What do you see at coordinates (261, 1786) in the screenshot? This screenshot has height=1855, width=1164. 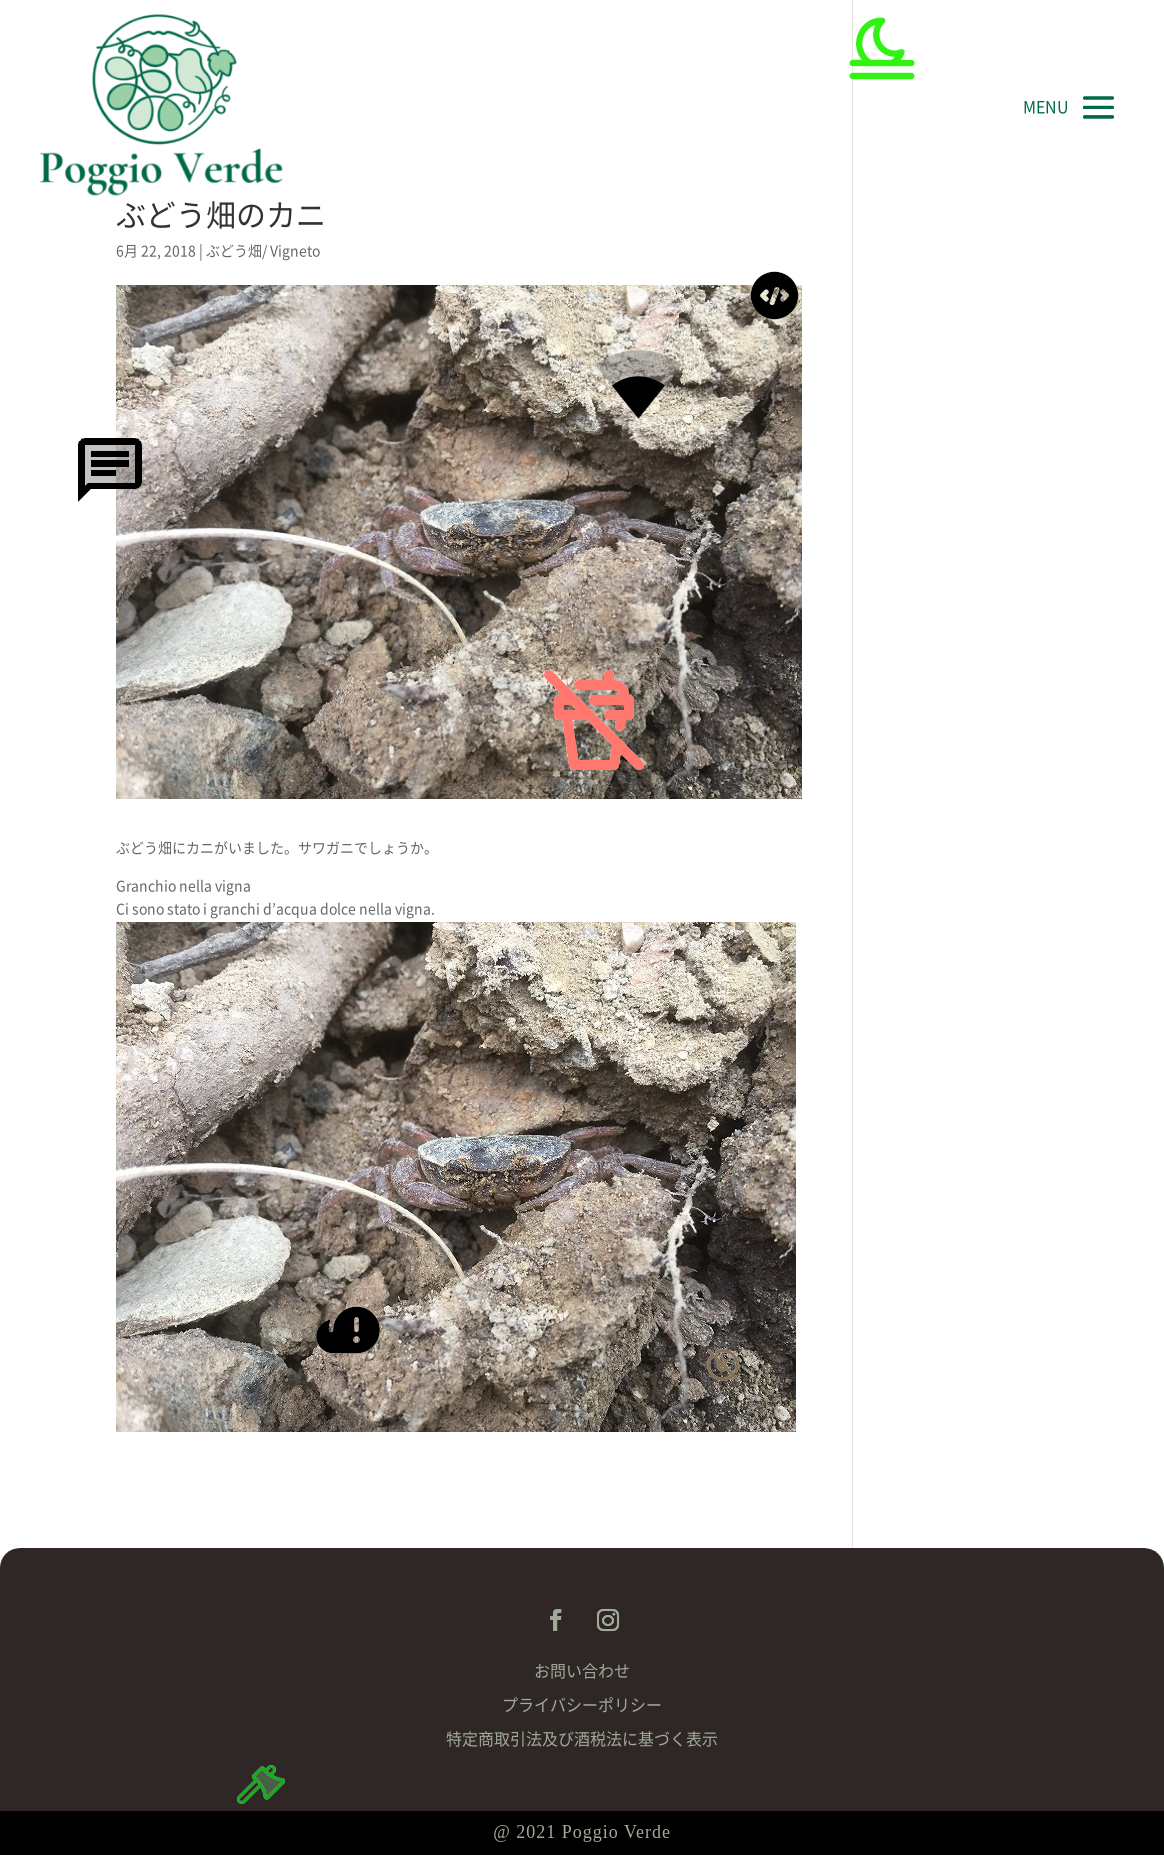 I see `access crafting or building tools` at bounding box center [261, 1786].